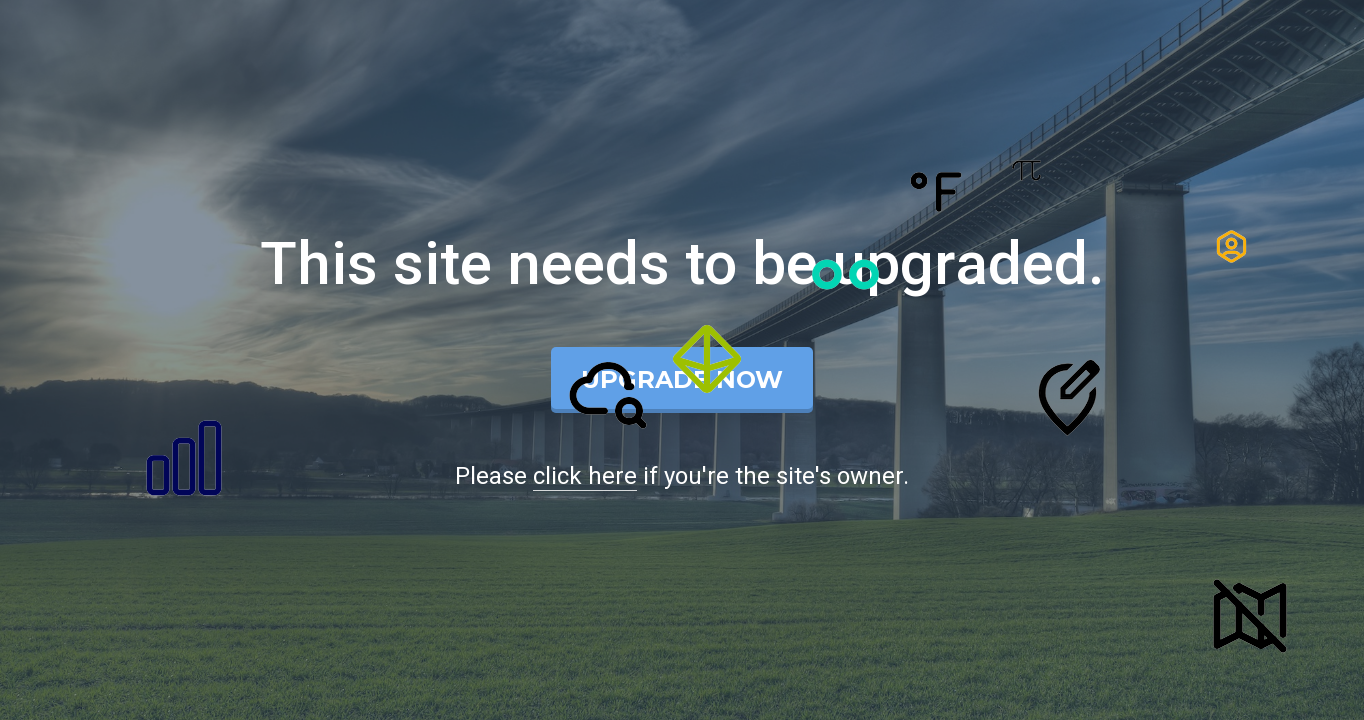 This screenshot has width=1364, height=720. What do you see at coordinates (845, 274) in the screenshot?
I see `link to flickr photo sharing account` at bounding box center [845, 274].